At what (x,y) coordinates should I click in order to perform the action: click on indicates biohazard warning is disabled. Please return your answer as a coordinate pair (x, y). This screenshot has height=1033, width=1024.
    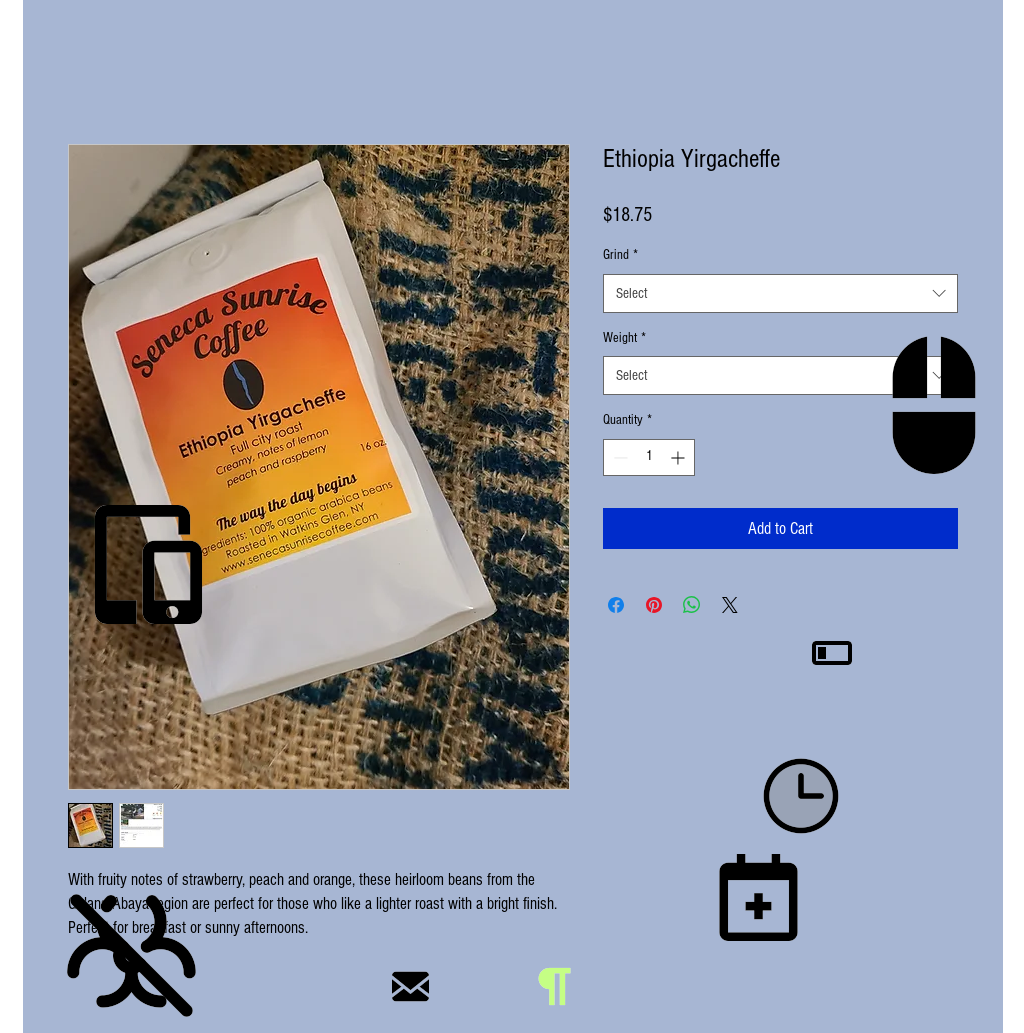
    Looking at the image, I should click on (131, 955).